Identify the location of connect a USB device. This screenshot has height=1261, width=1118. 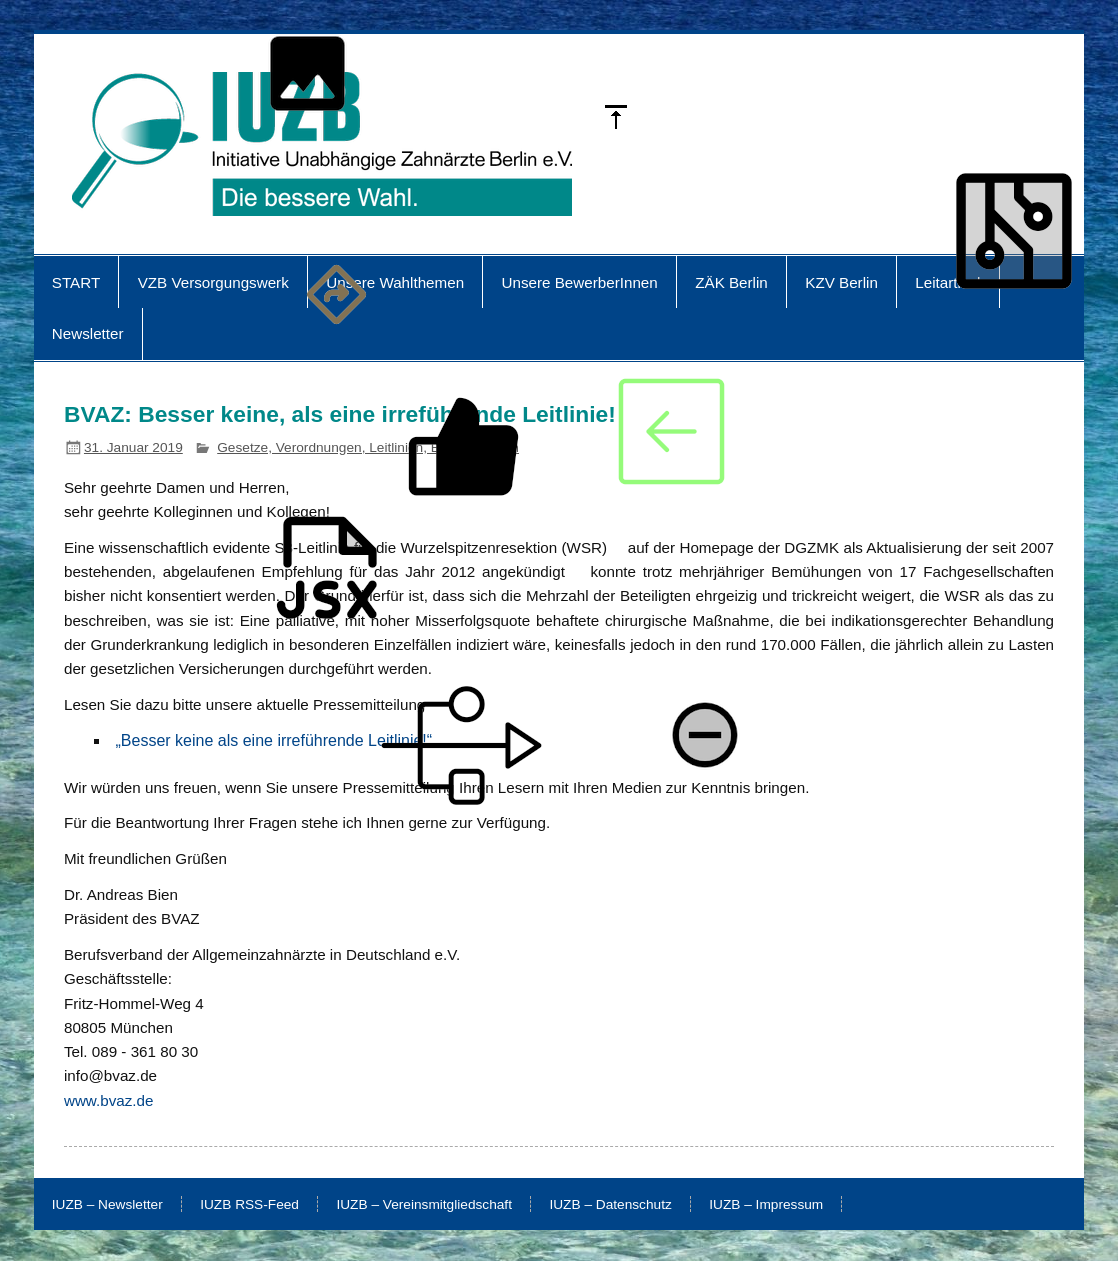
(461, 745).